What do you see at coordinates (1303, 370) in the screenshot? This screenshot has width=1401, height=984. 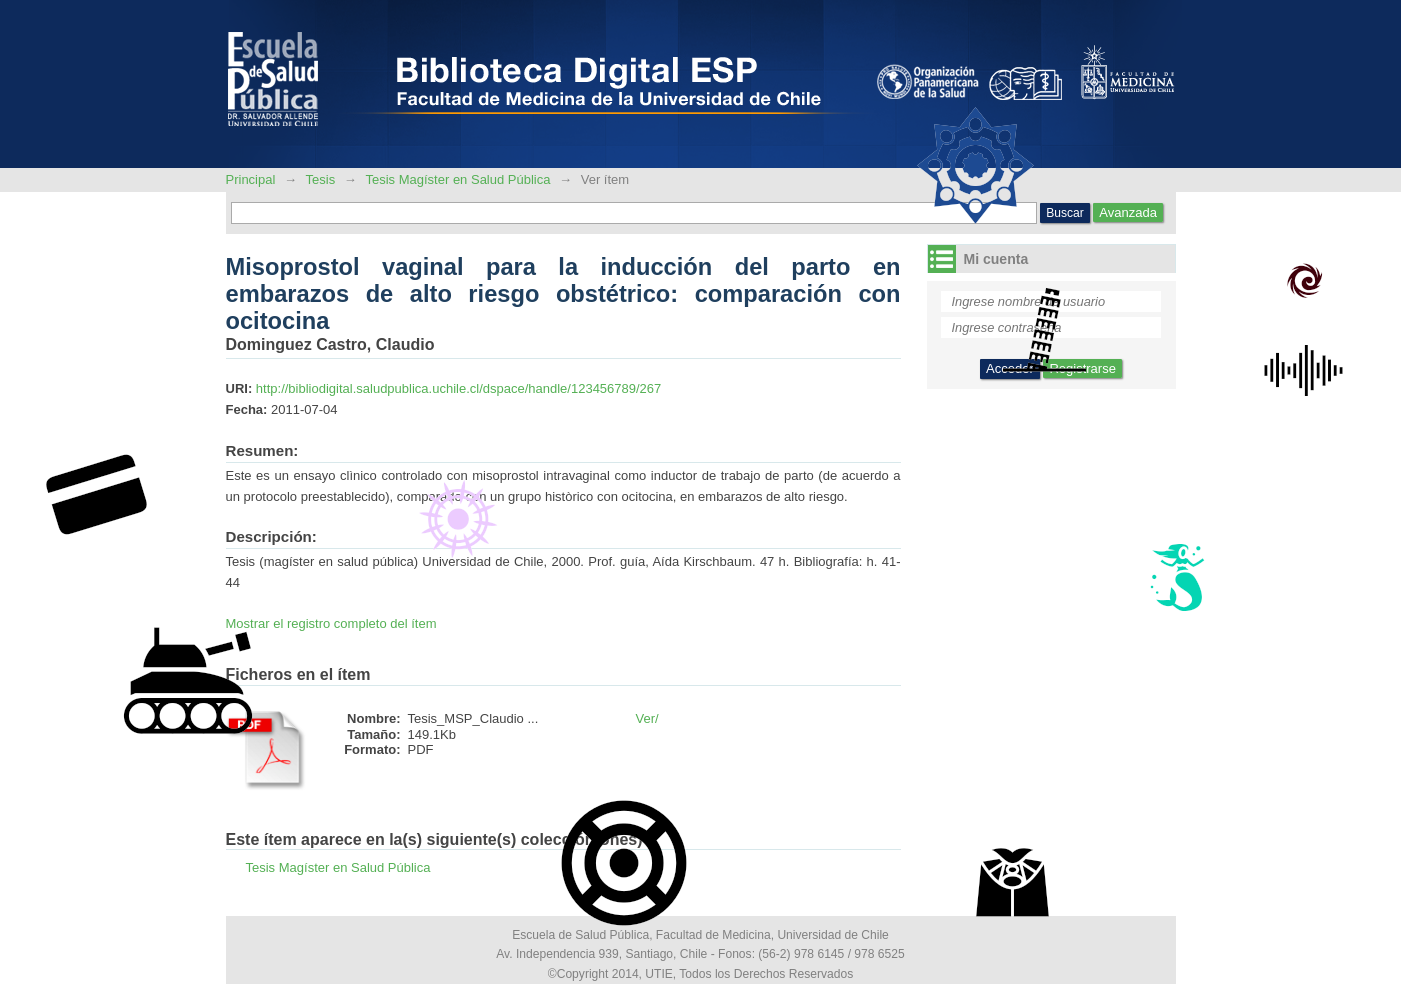 I see `audio or sound is currently playing` at bounding box center [1303, 370].